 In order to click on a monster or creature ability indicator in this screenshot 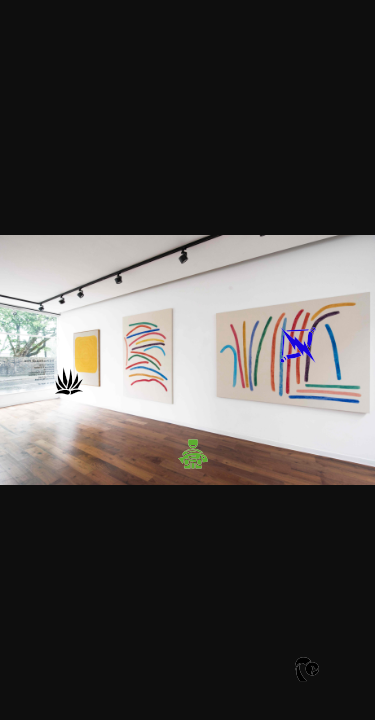, I will do `click(307, 669)`.